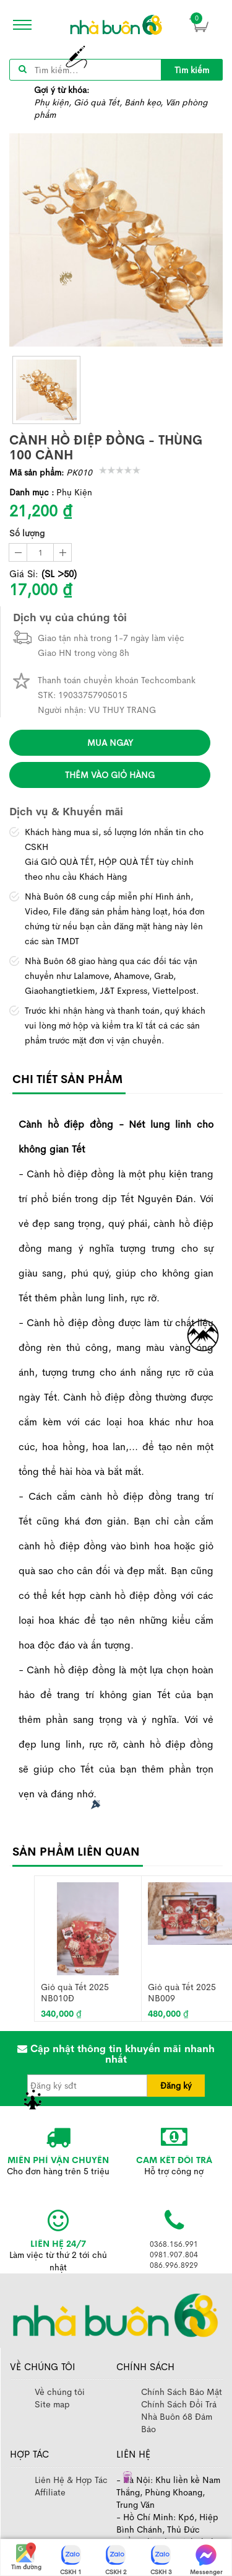  What do you see at coordinates (95, 1804) in the screenshot?
I see `select light fighter spacecraft class` at bounding box center [95, 1804].